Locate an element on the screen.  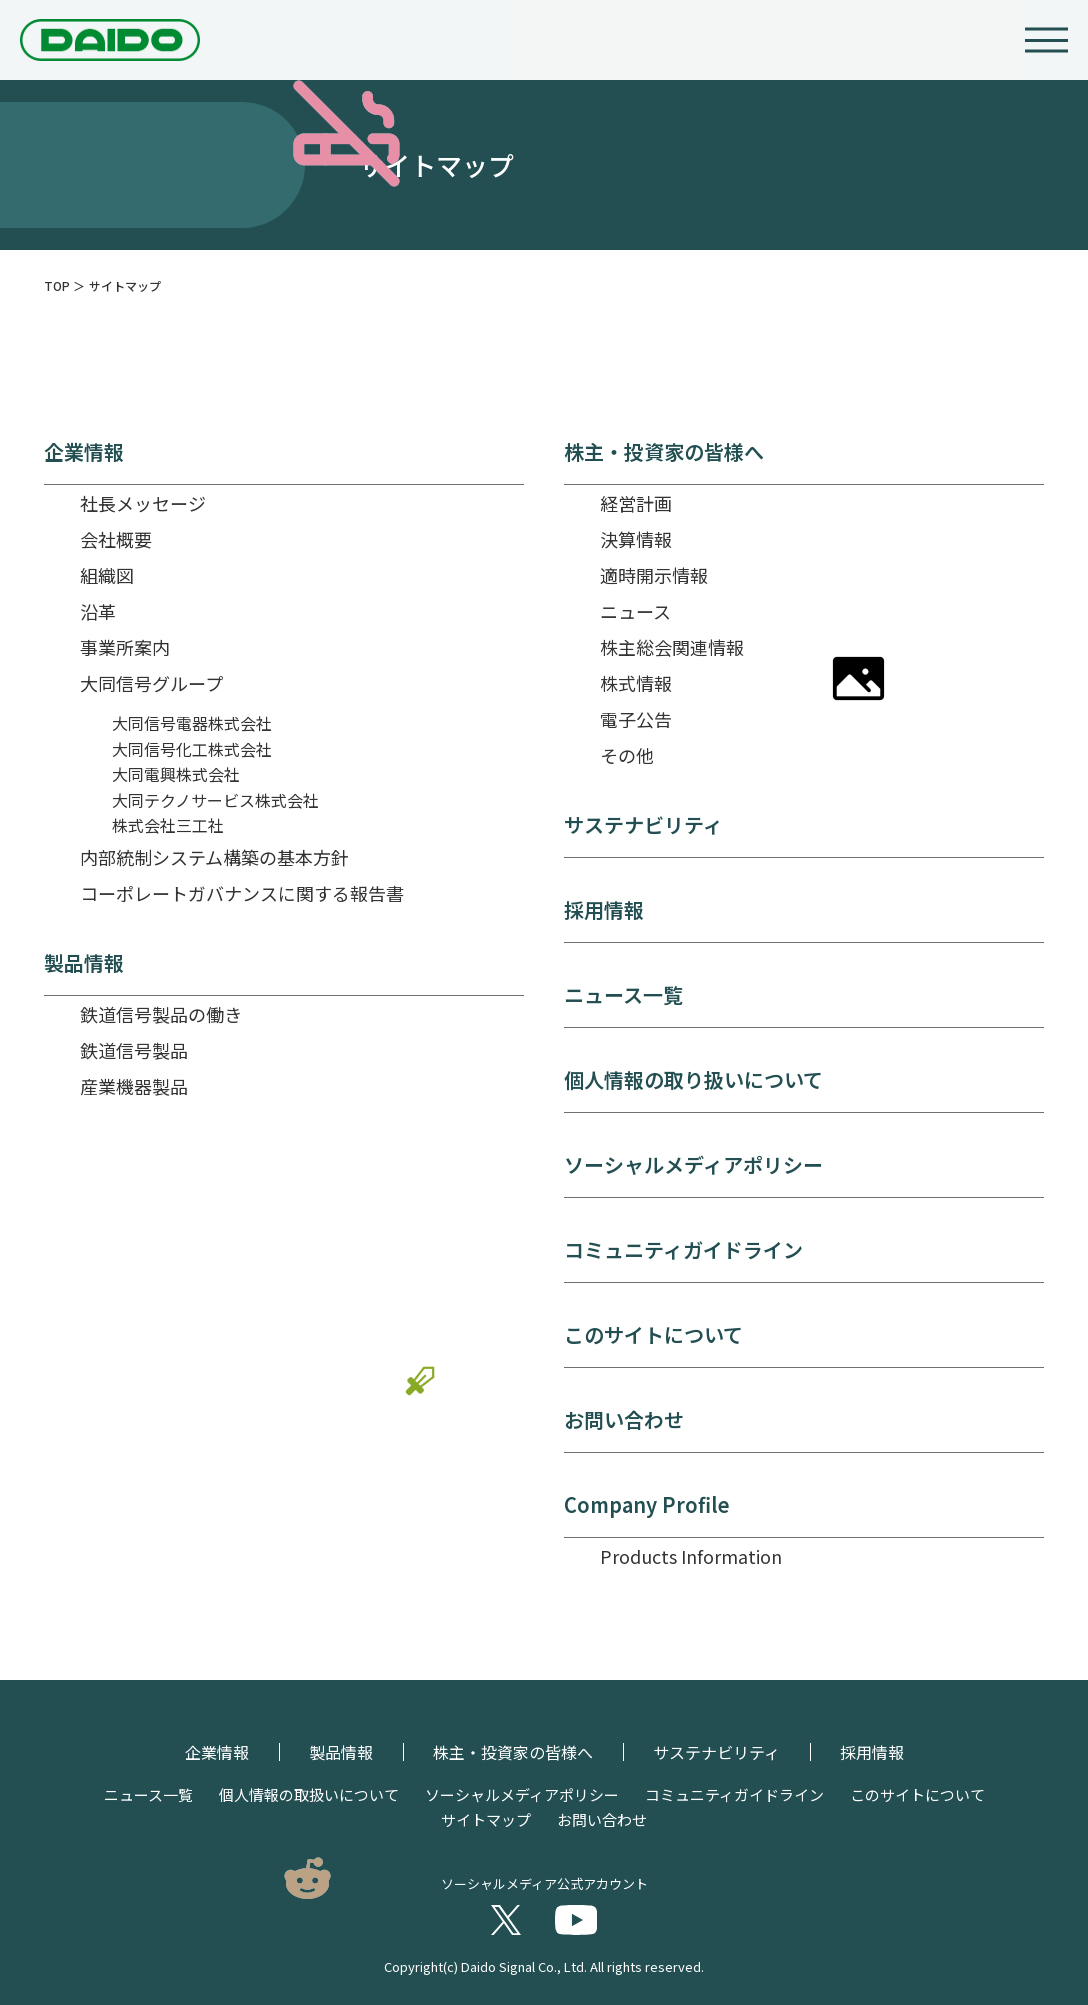
open the reddit app is located at coordinates (307, 1880).